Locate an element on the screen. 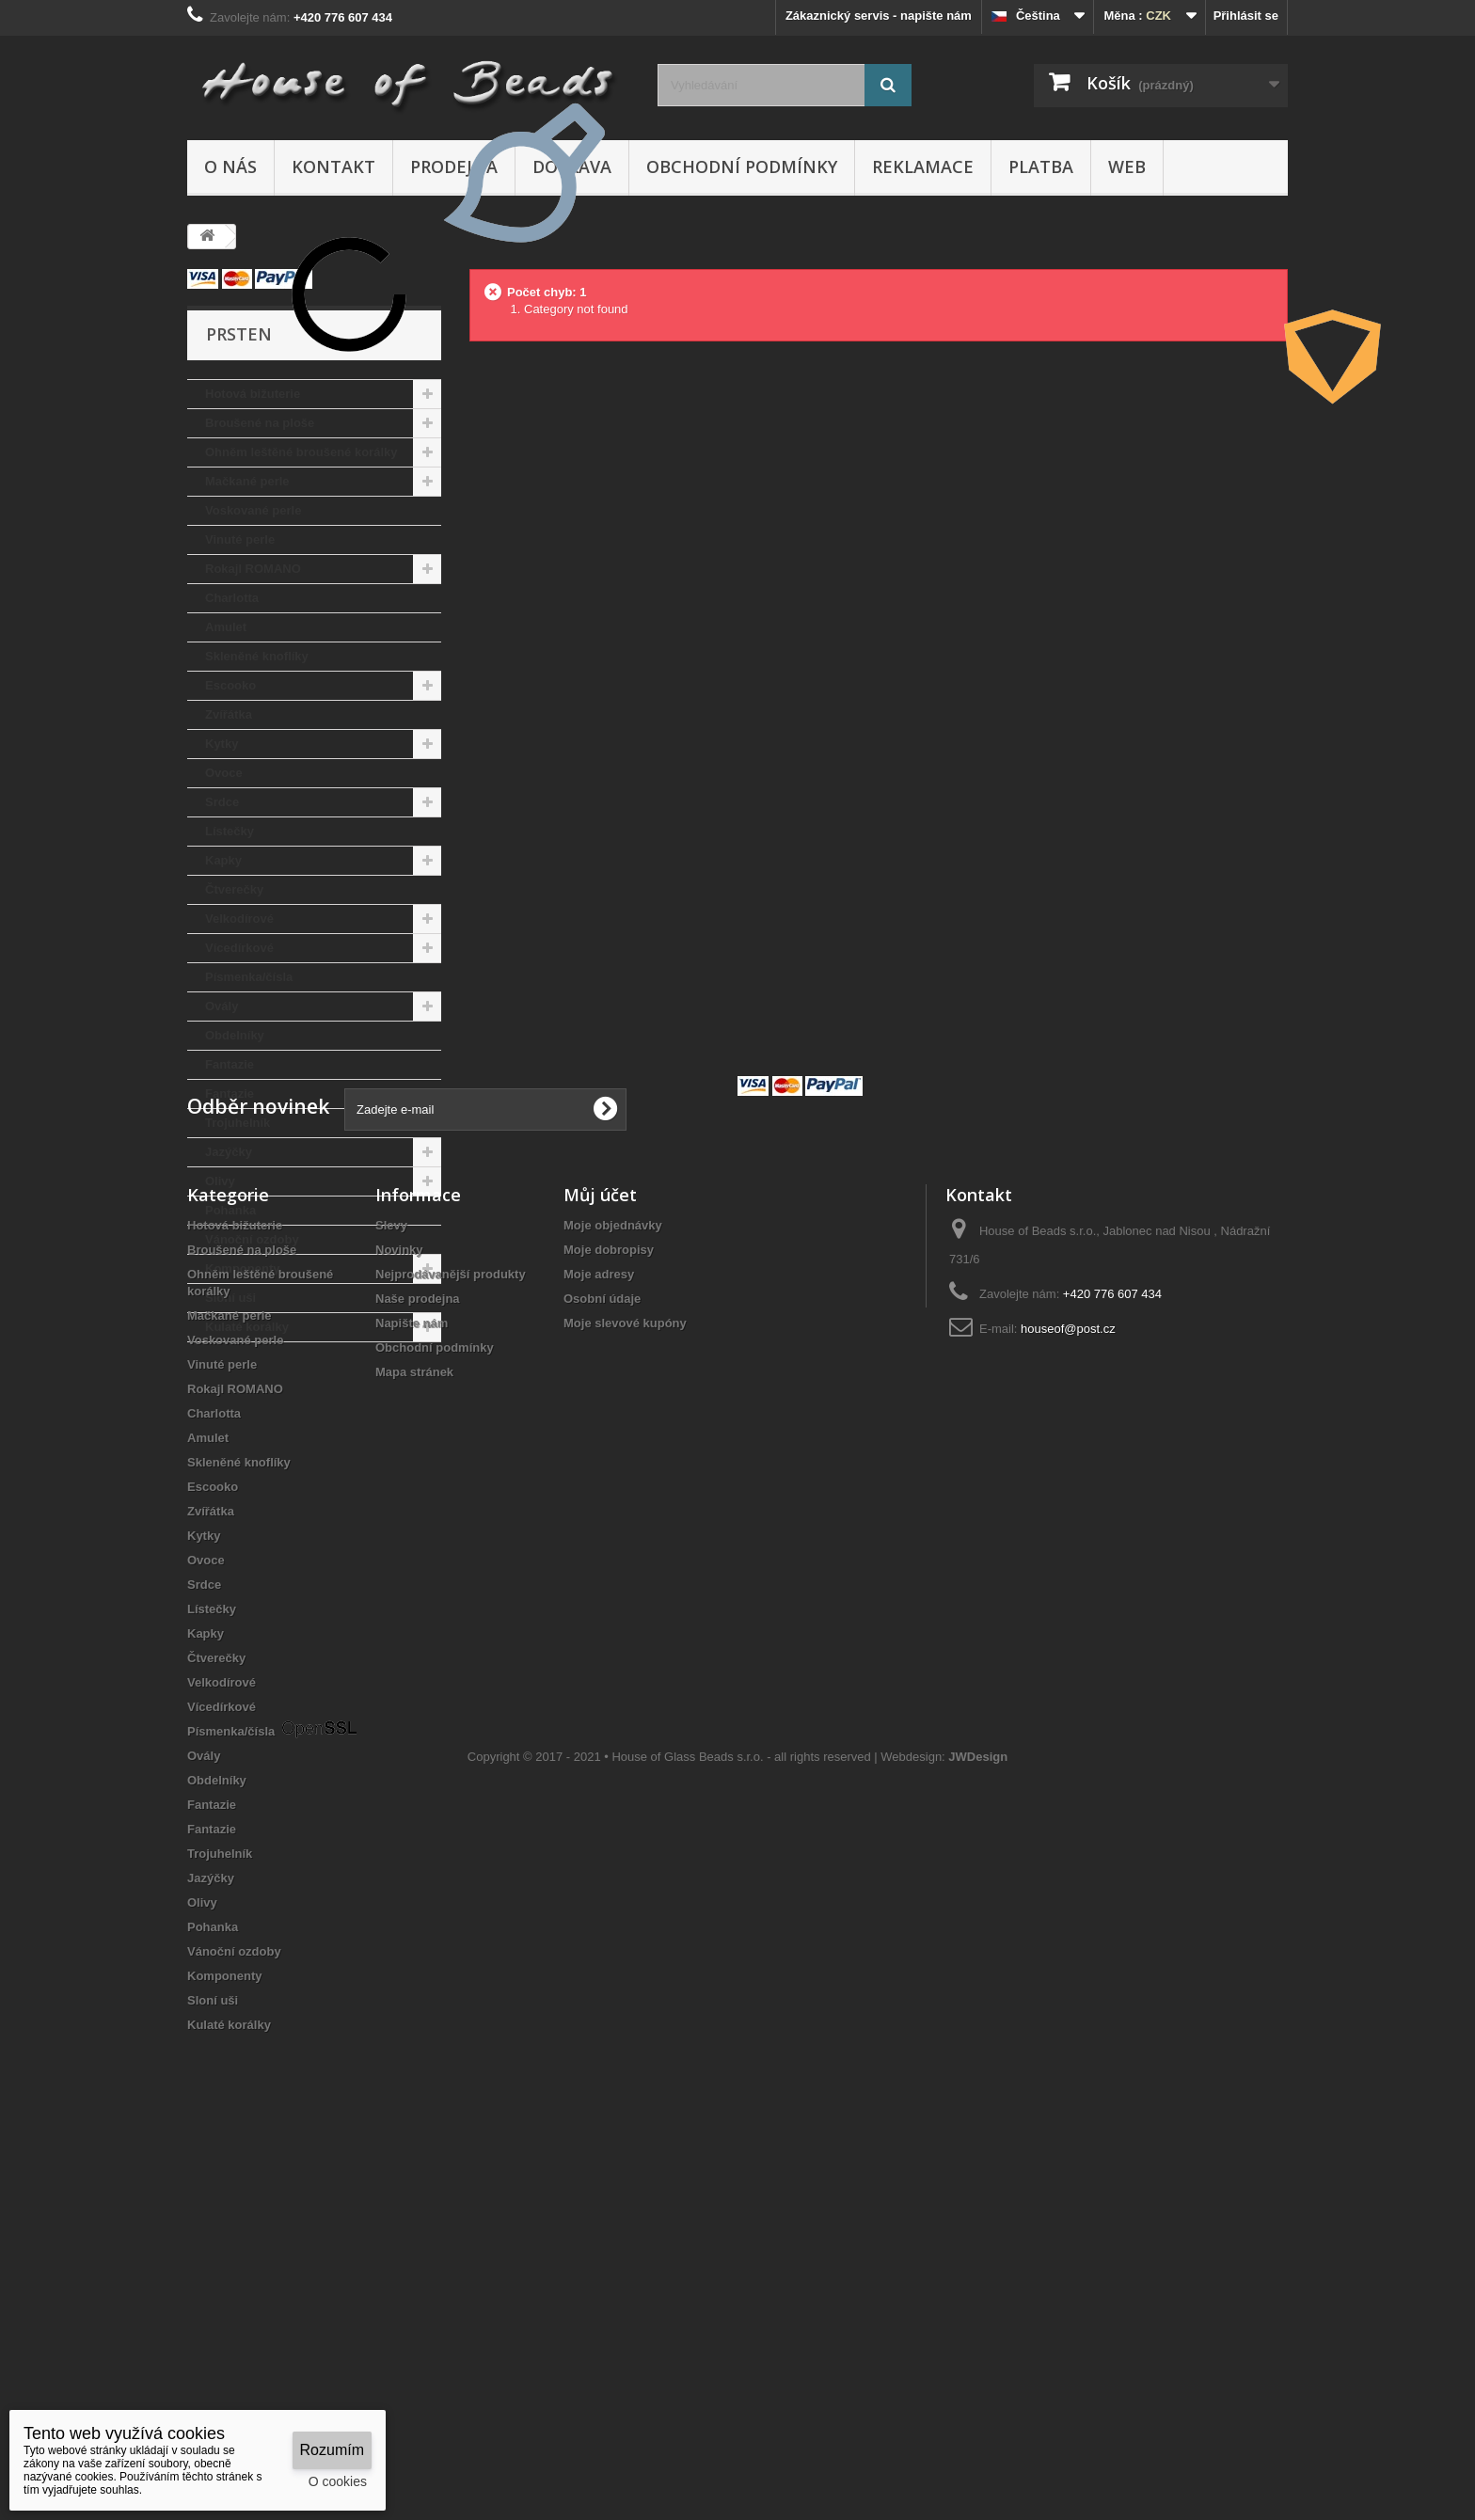 The width and height of the screenshot is (1475, 2520). openbase logo is located at coordinates (1332, 353).